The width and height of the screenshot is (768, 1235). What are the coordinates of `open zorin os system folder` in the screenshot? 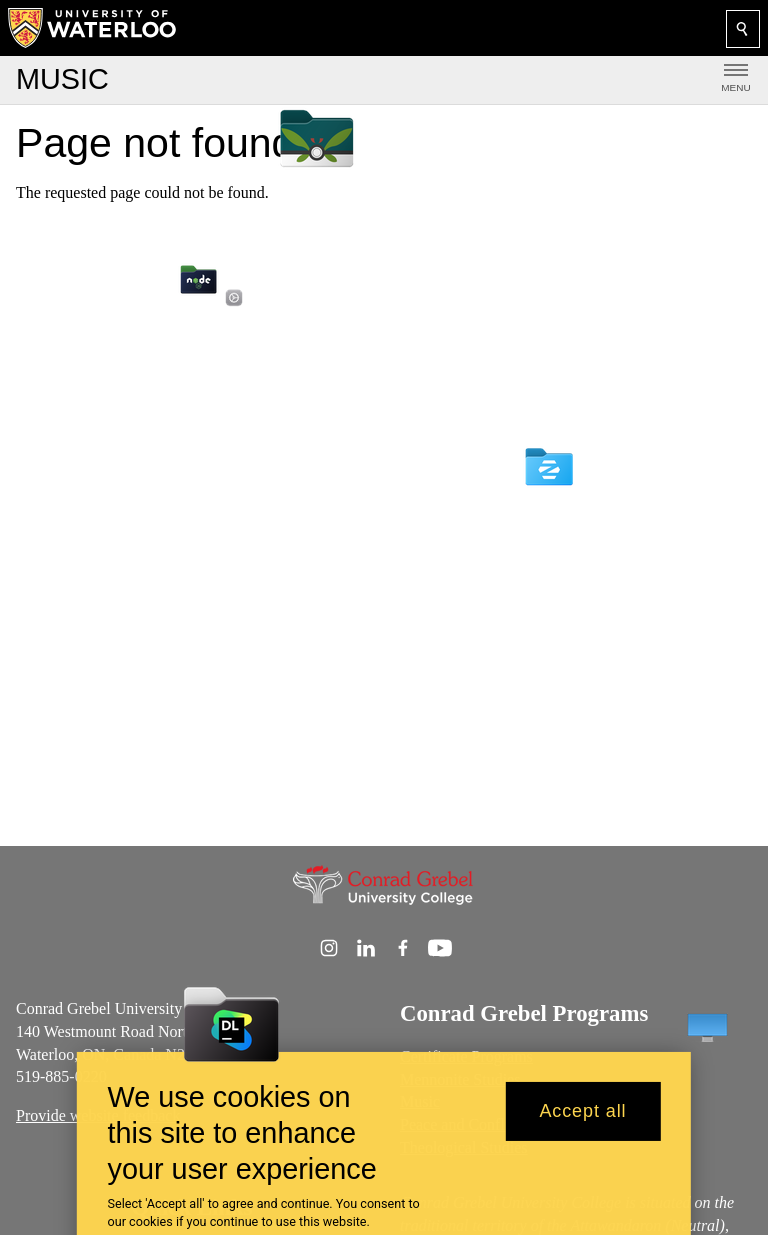 It's located at (549, 468).